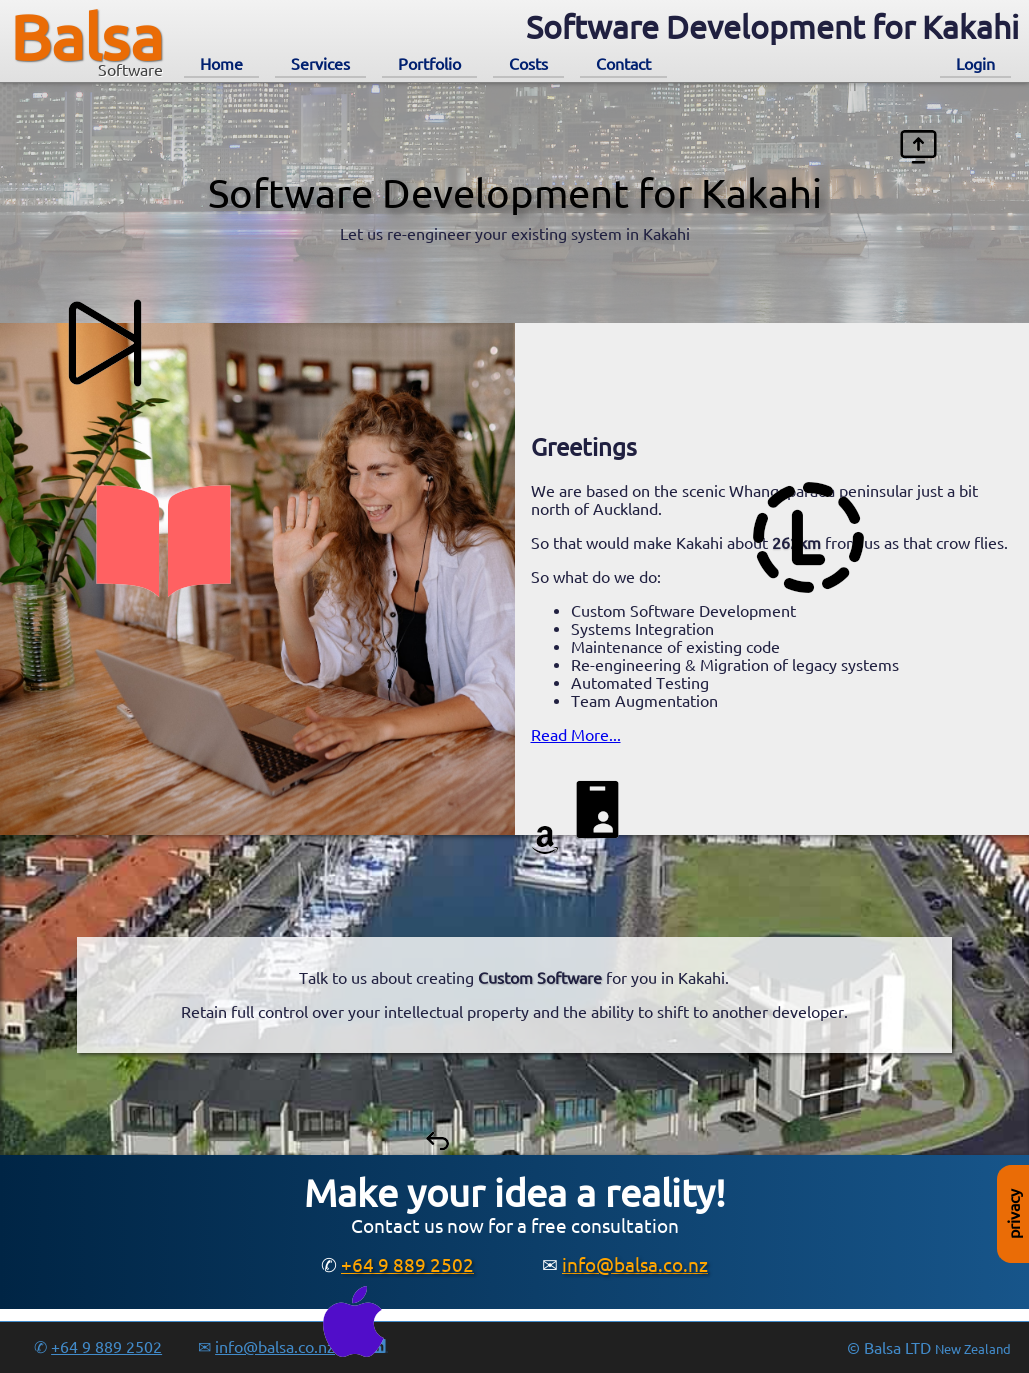 This screenshot has width=1029, height=1373. Describe the element at coordinates (918, 145) in the screenshot. I see `upload file to display or screen` at that location.